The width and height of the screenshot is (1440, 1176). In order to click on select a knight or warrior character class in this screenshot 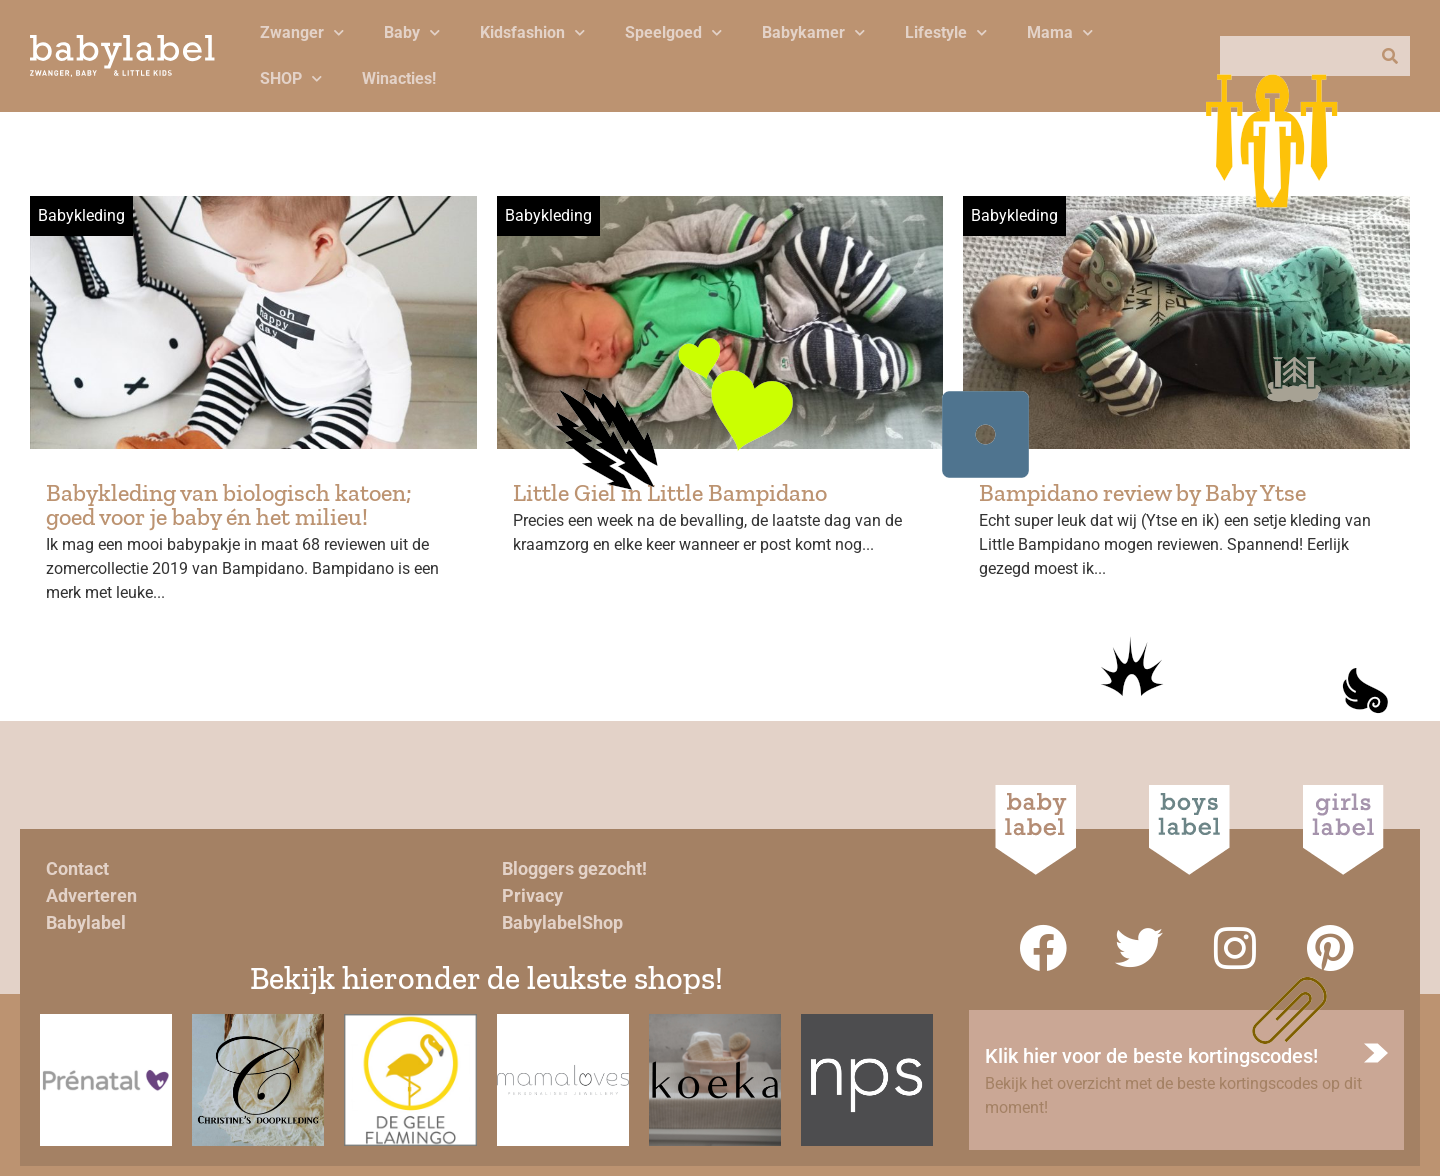, I will do `click(1271, 140)`.